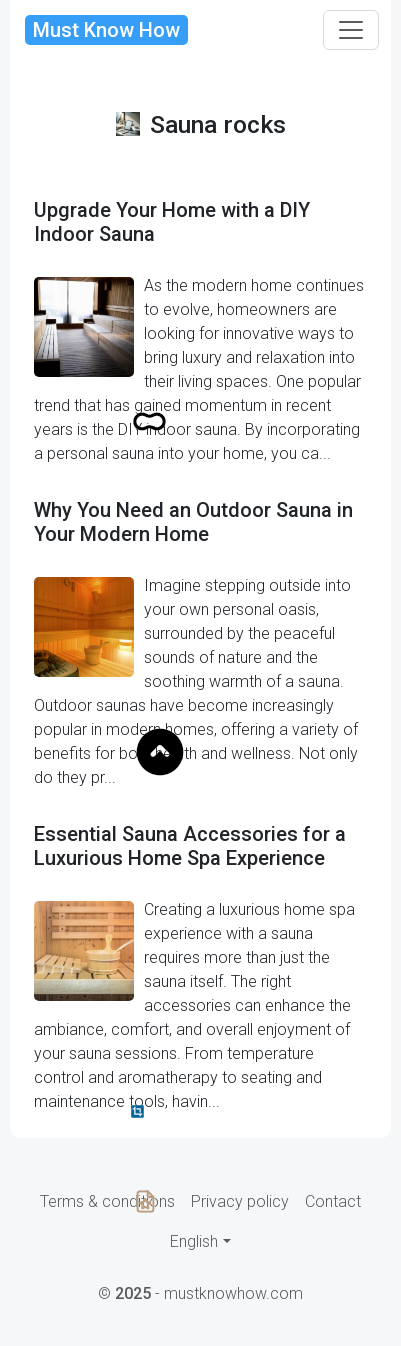 The height and width of the screenshot is (1346, 401). What do you see at coordinates (149, 421) in the screenshot?
I see `peanut app logo or brand icon` at bounding box center [149, 421].